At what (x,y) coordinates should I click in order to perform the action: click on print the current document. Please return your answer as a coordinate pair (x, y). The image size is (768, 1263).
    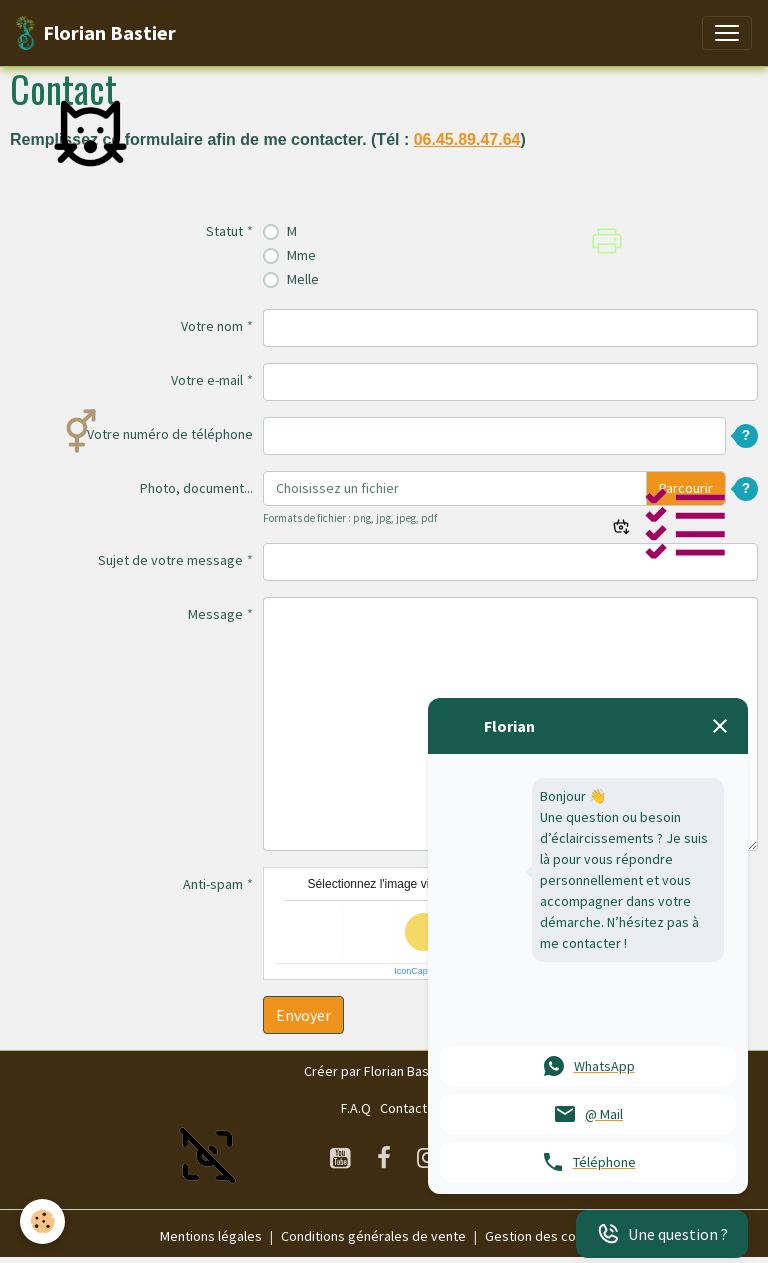
    Looking at the image, I should click on (607, 241).